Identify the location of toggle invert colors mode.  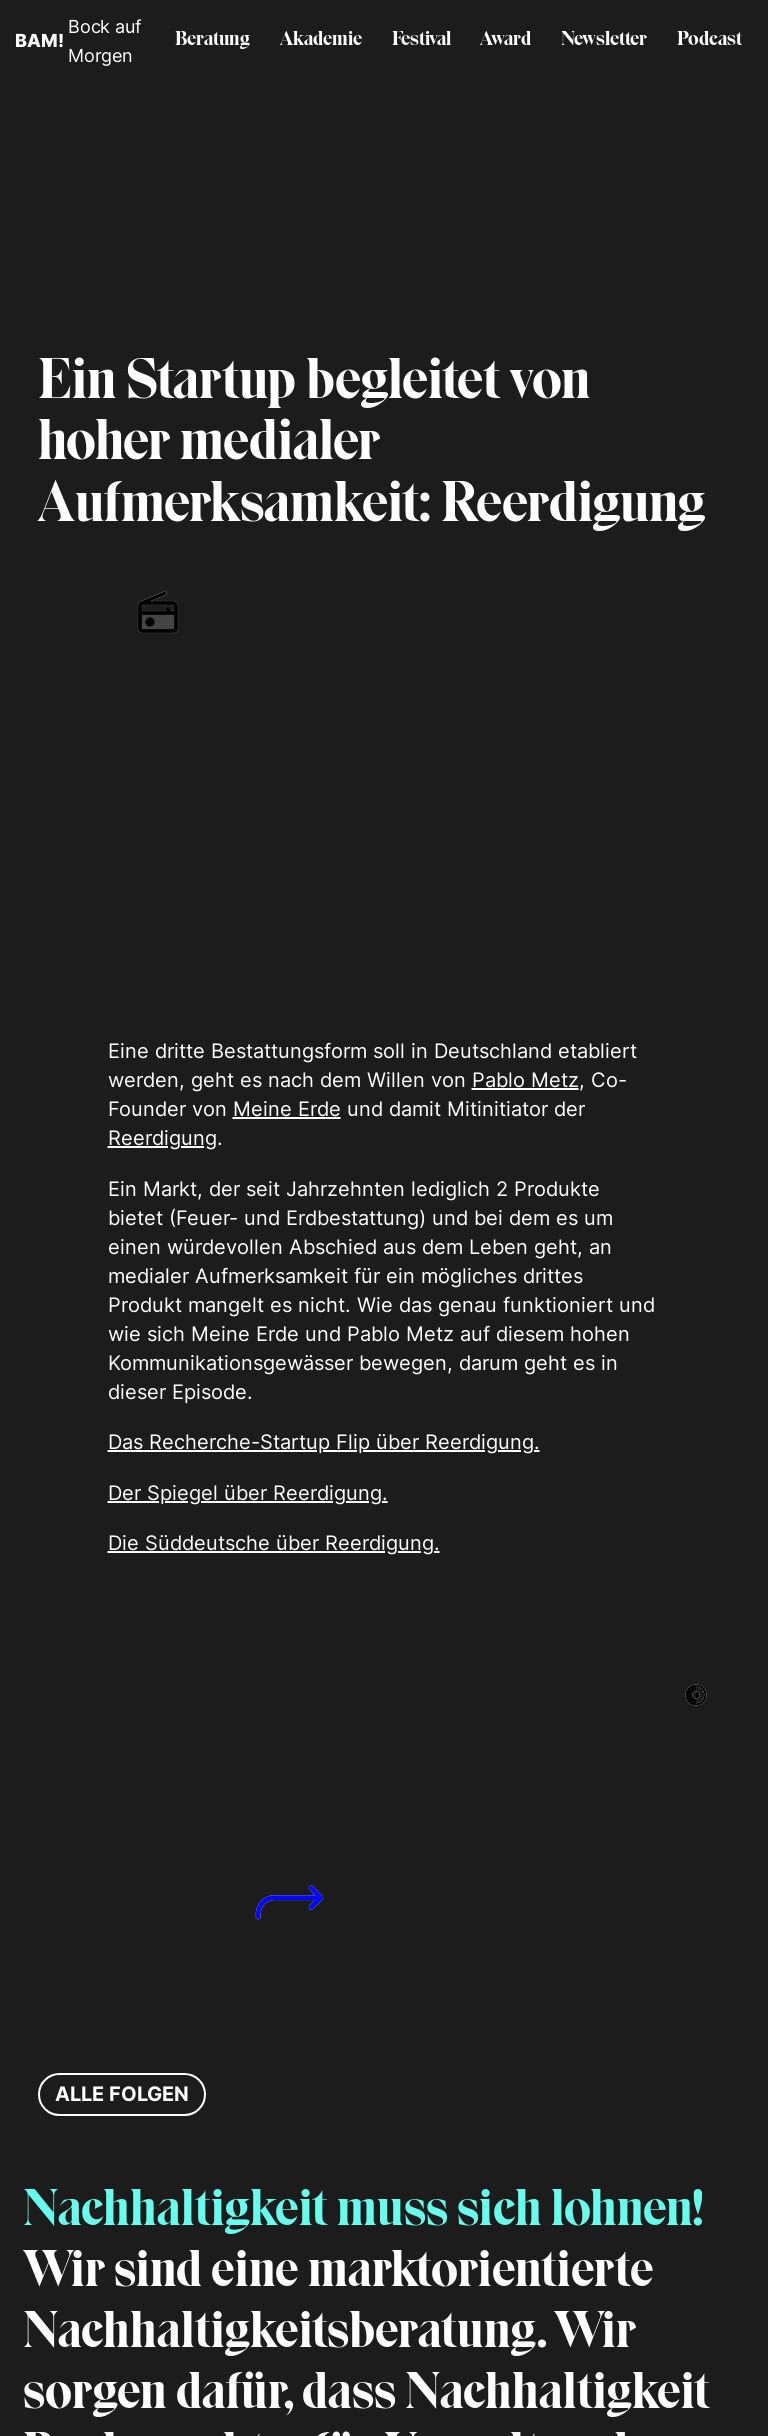
(696, 1695).